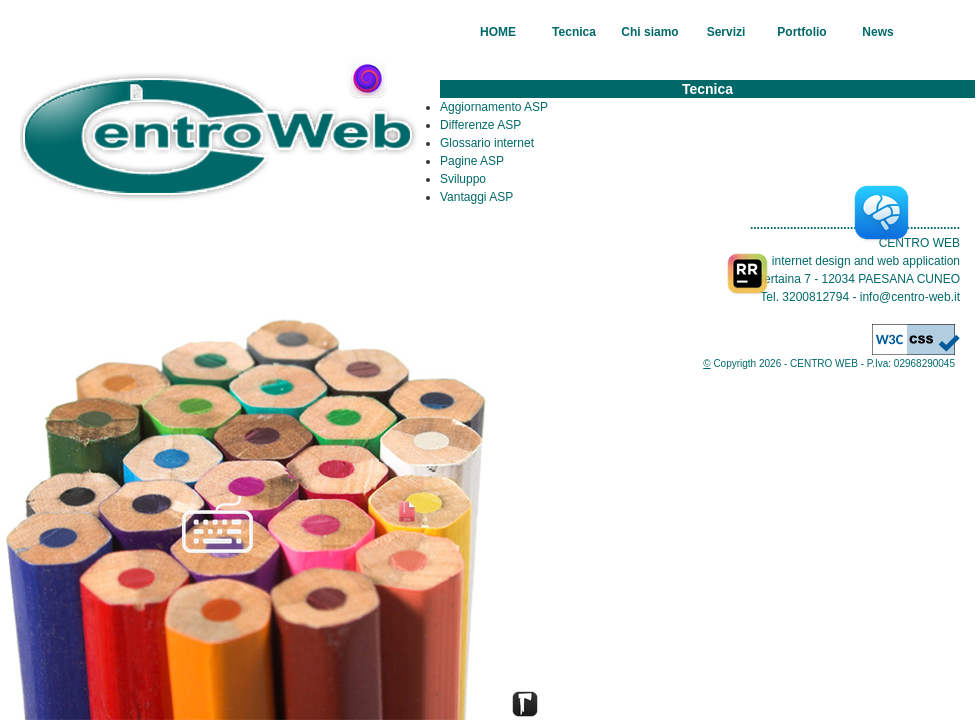  I want to click on launch The Long Dark game, so click(525, 704).